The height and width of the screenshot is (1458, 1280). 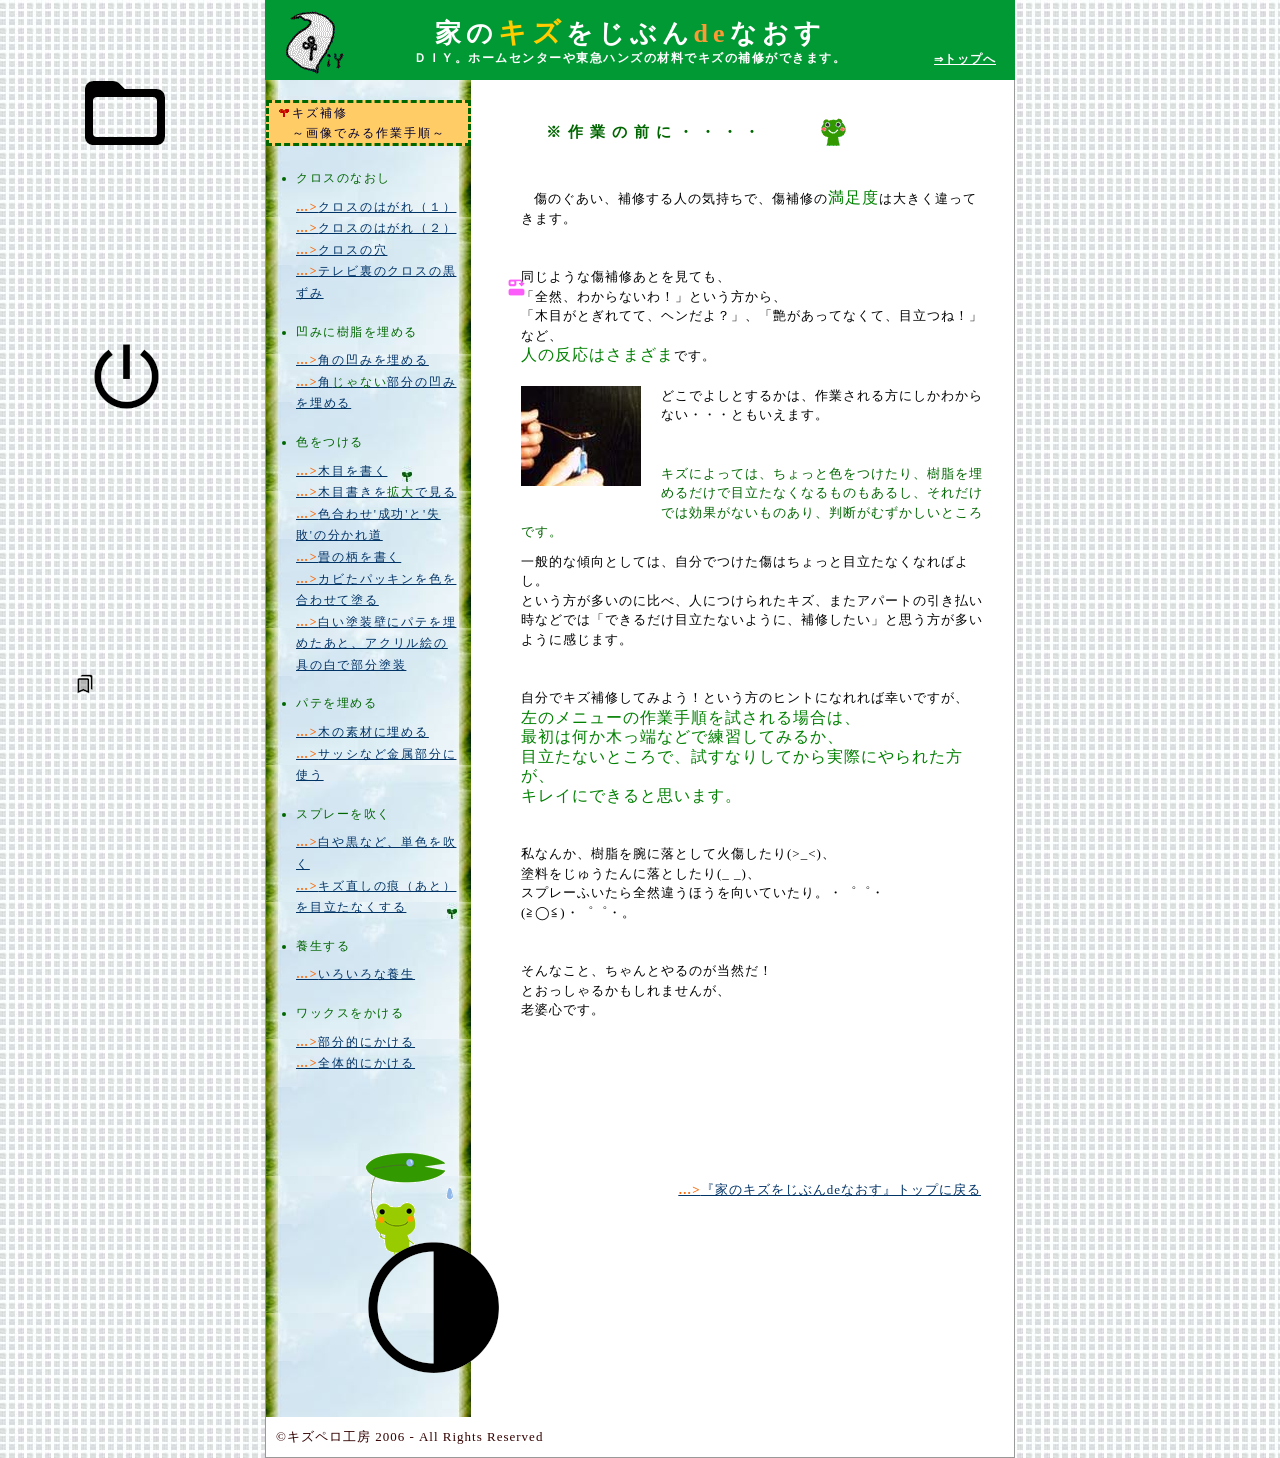 What do you see at coordinates (125, 113) in the screenshot?
I see `open a folder to view its contents` at bounding box center [125, 113].